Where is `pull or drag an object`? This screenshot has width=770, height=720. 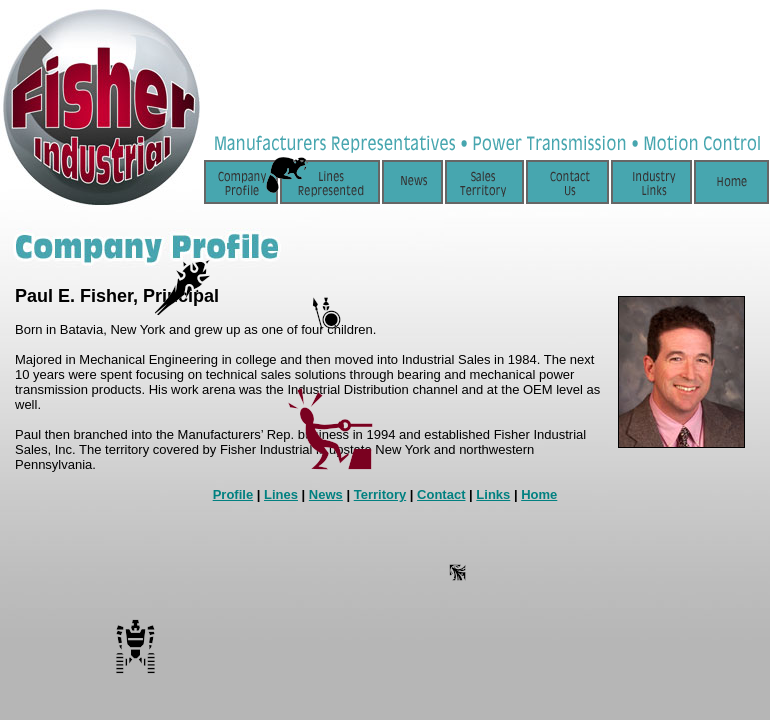 pull or drag an object is located at coordinates (331, 426).